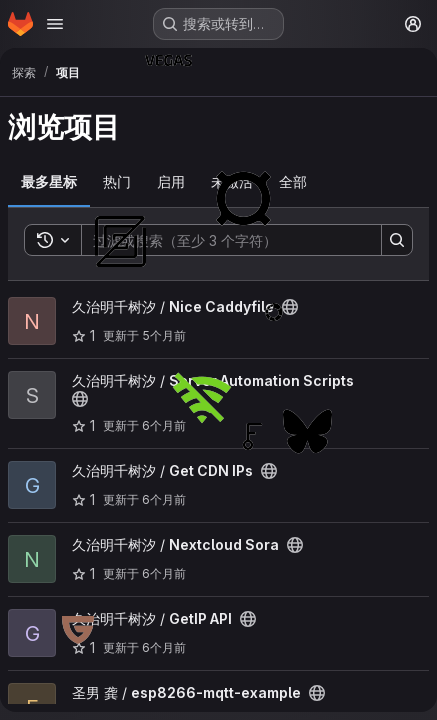 This screenshot has width=437, height=720. I want to click on open the Guilded app, so click(78, 630).